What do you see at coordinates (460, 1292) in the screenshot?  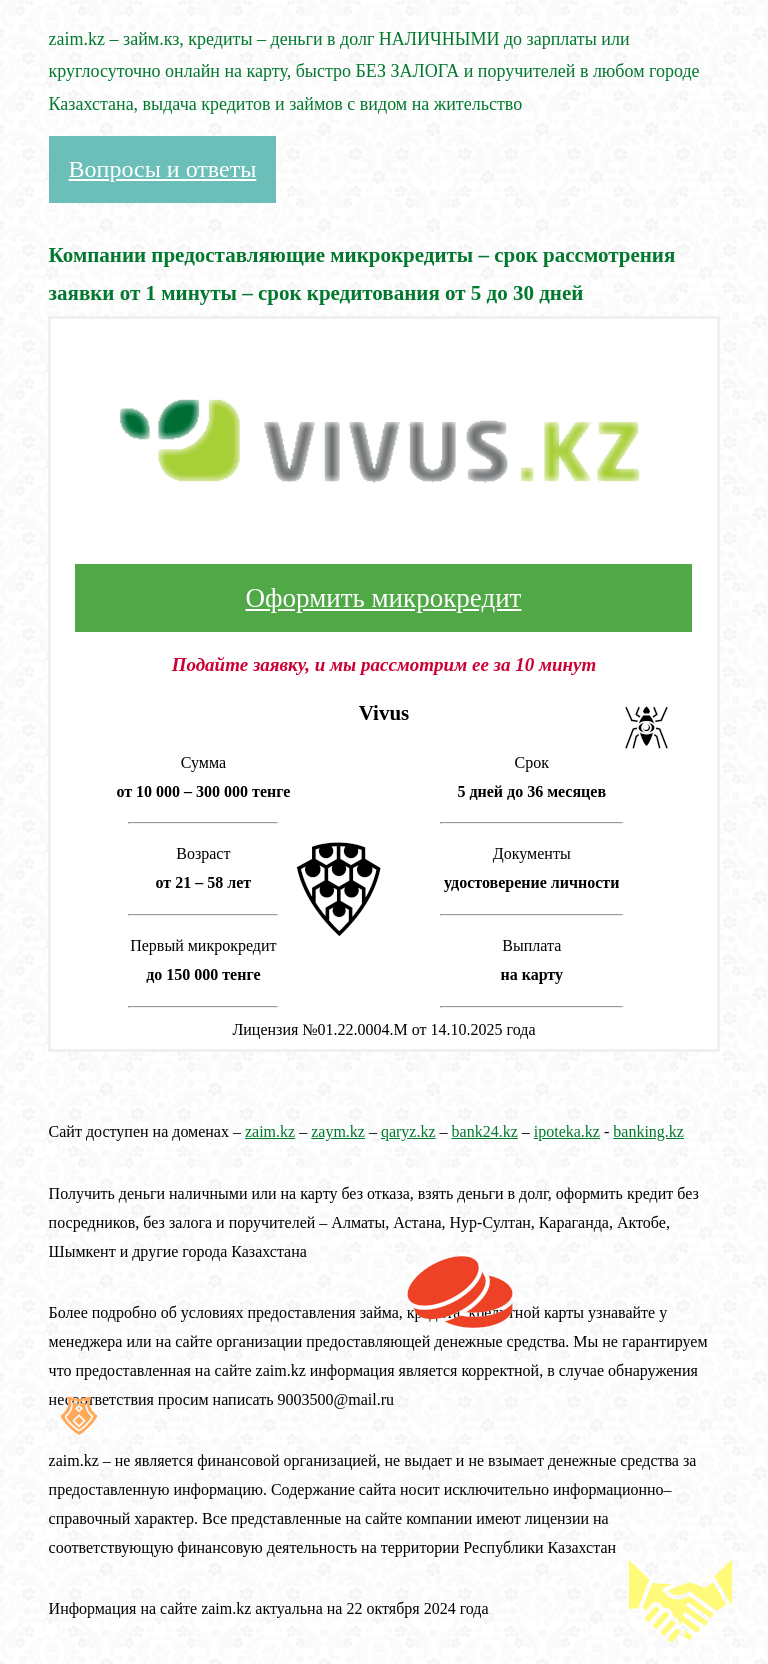 I see `view your coin balance or currency` at bounding box center [460, 1292].